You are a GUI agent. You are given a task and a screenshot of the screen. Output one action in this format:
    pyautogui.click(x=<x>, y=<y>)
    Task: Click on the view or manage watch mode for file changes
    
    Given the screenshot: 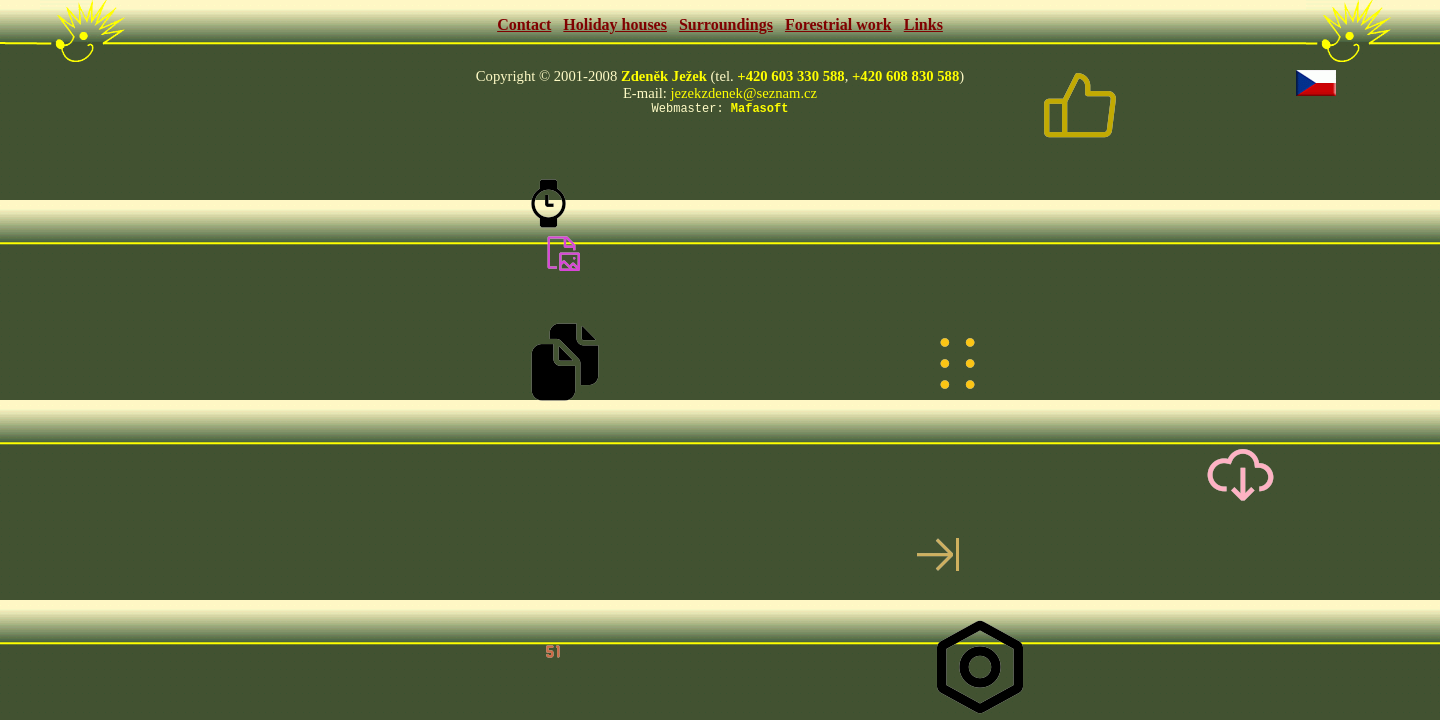 What is the action you would take?
    pyautogui.click(x=548, y=203)
    